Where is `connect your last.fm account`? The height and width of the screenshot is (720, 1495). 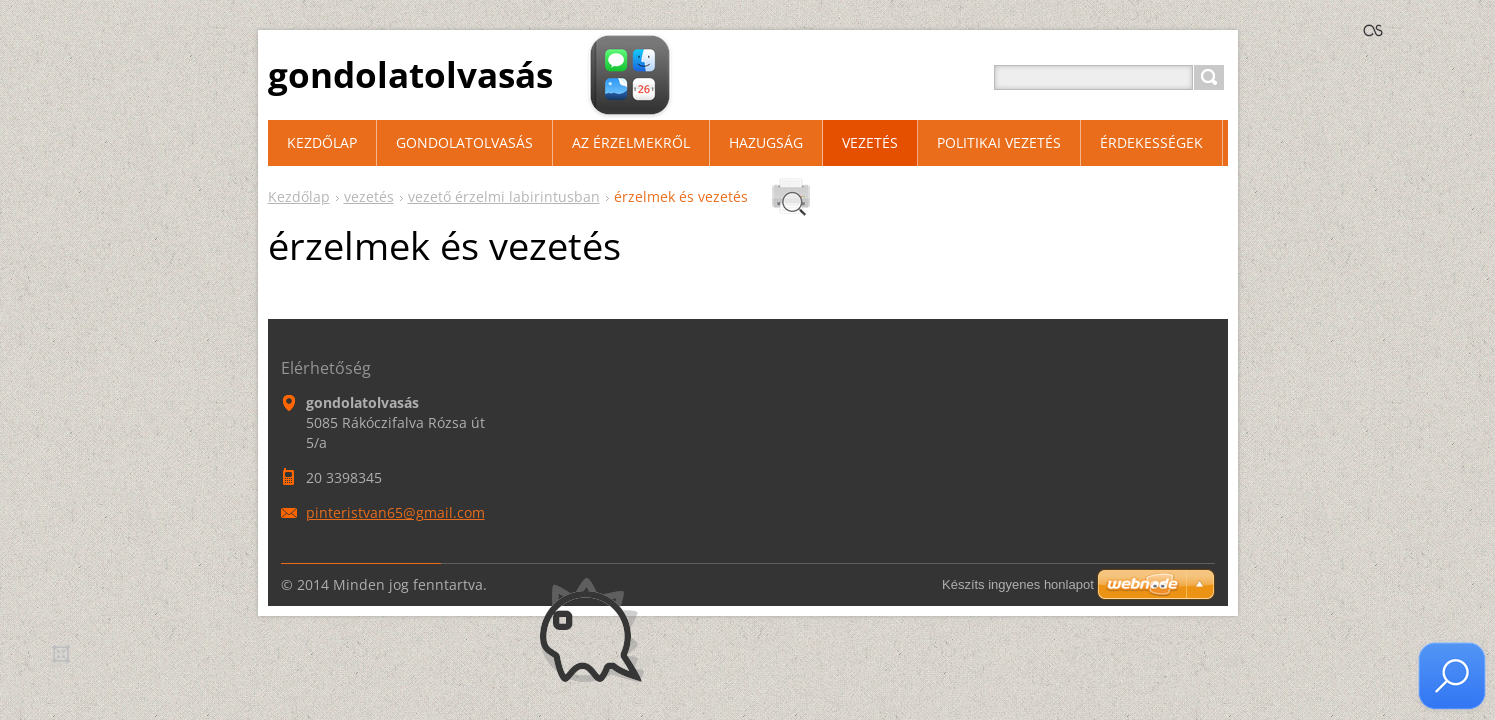
connect your last.fm account is located at coordinates (1373, 29).